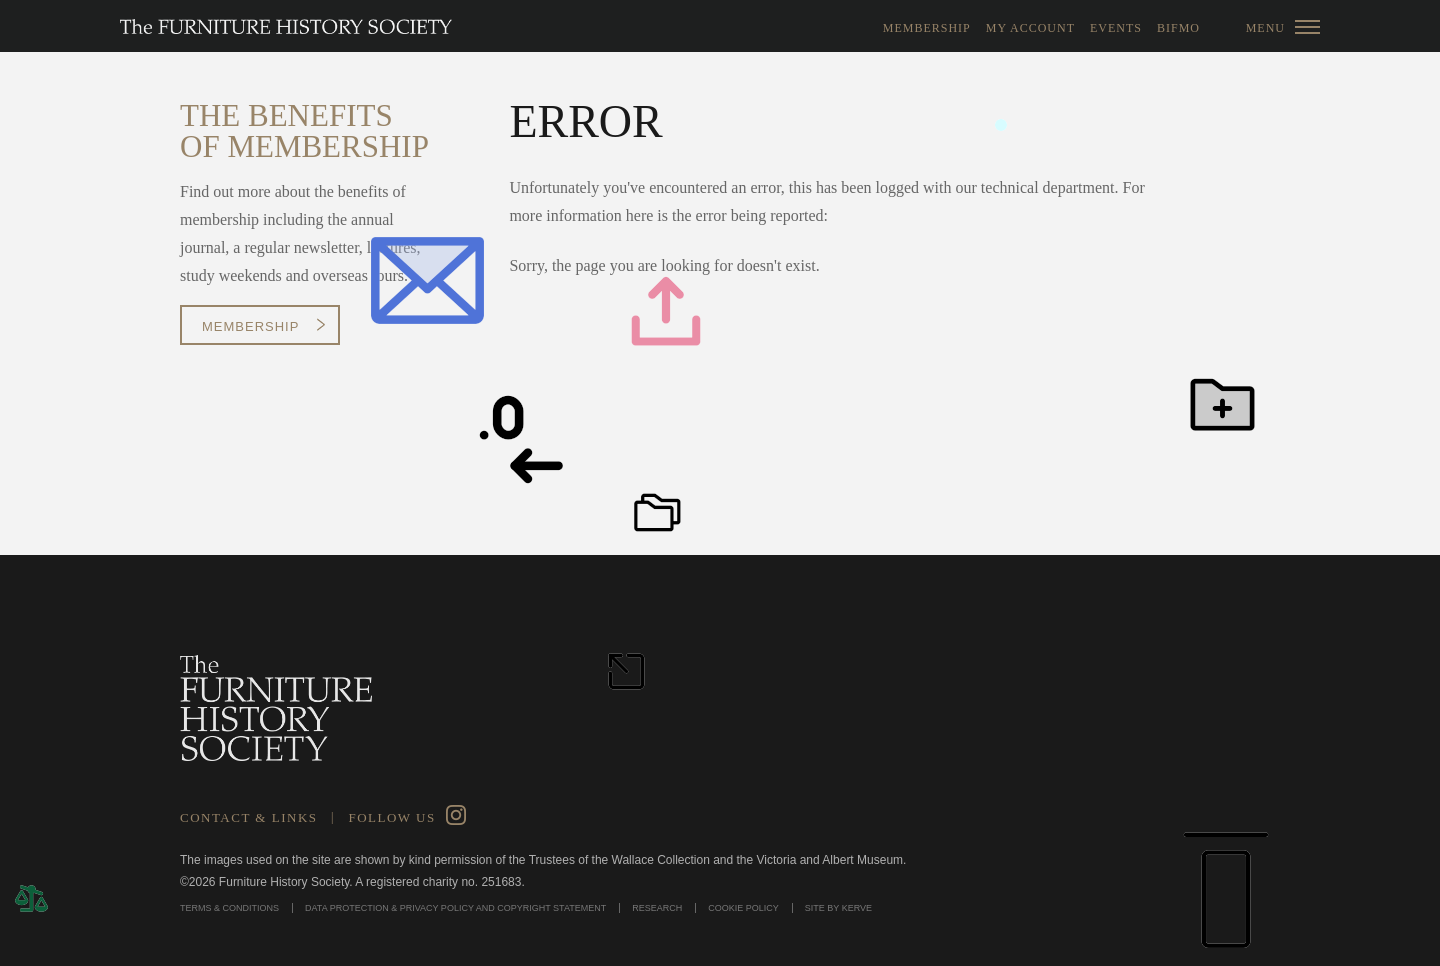 This screenshot has width=1440, height=966. Describe the element at coordinates (427, 280) in the screenshot. I see `access your email inbox` at that location.